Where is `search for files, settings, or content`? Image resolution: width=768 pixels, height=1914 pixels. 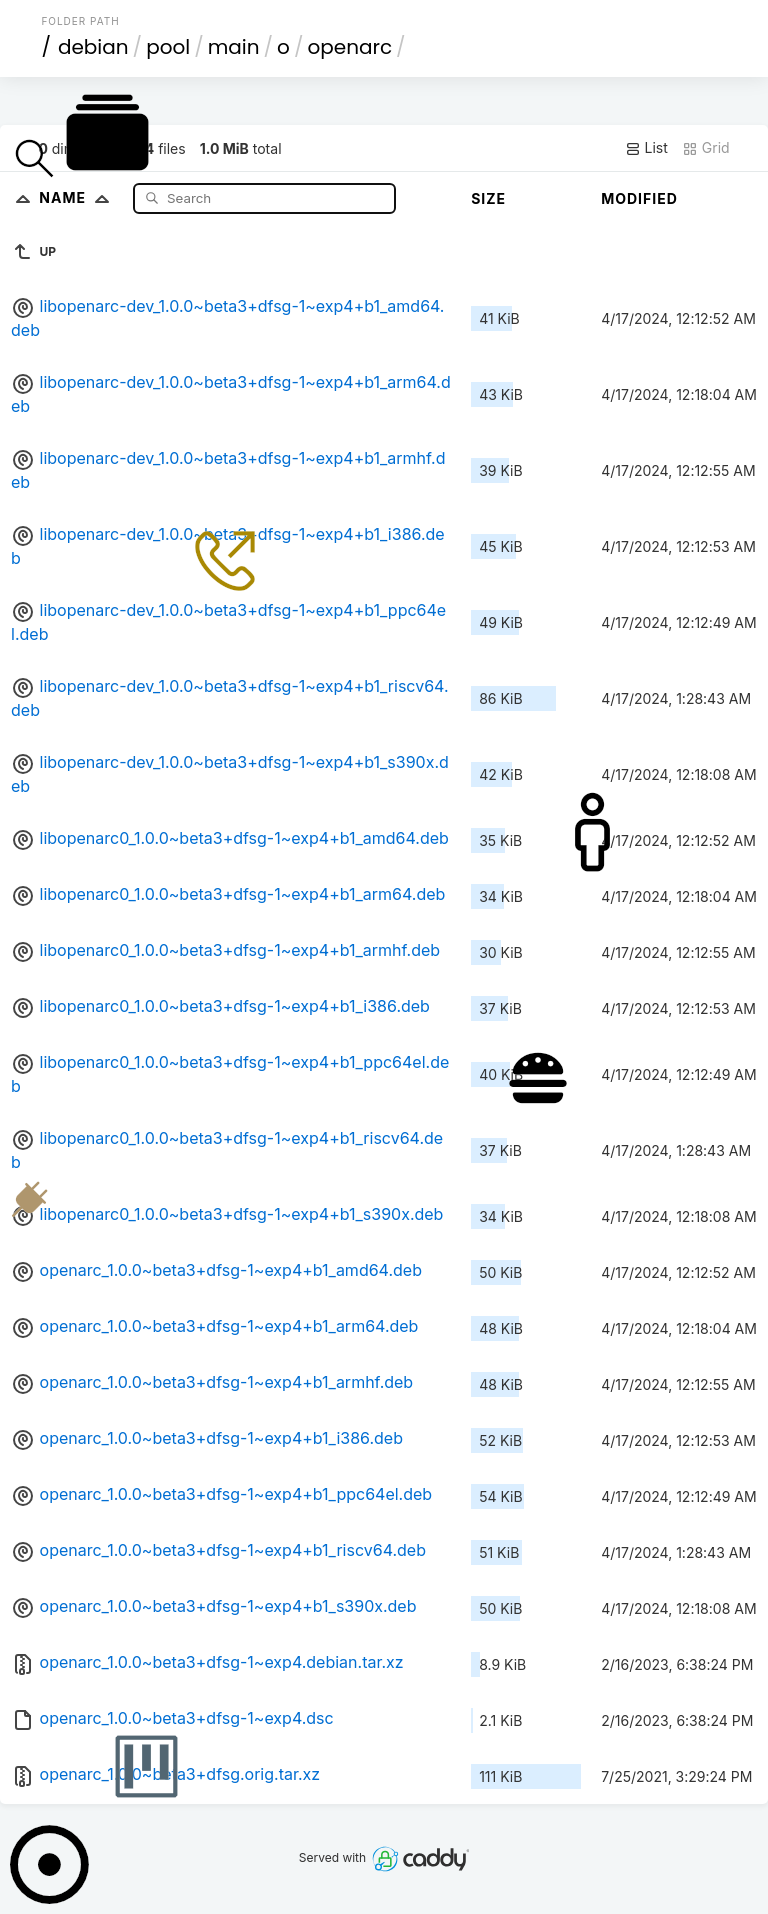 search for files, settings, or content is located at coordinates (34, 158).